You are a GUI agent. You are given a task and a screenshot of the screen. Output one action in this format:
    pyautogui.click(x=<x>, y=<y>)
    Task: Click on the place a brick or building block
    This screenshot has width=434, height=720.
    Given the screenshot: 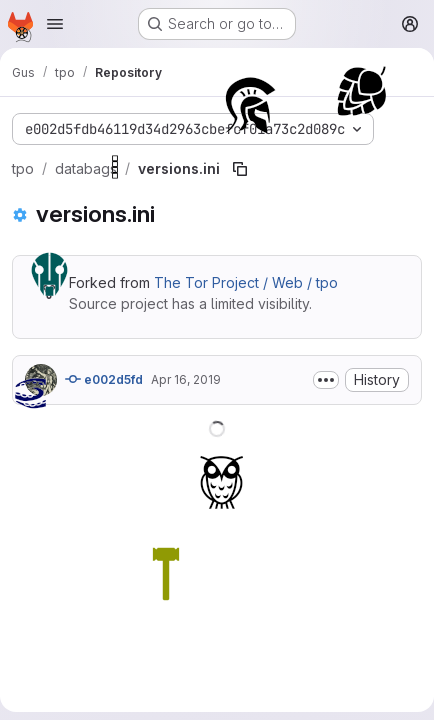 What is the action you would take?
    pyautogui.click(x=115, y=167)
    